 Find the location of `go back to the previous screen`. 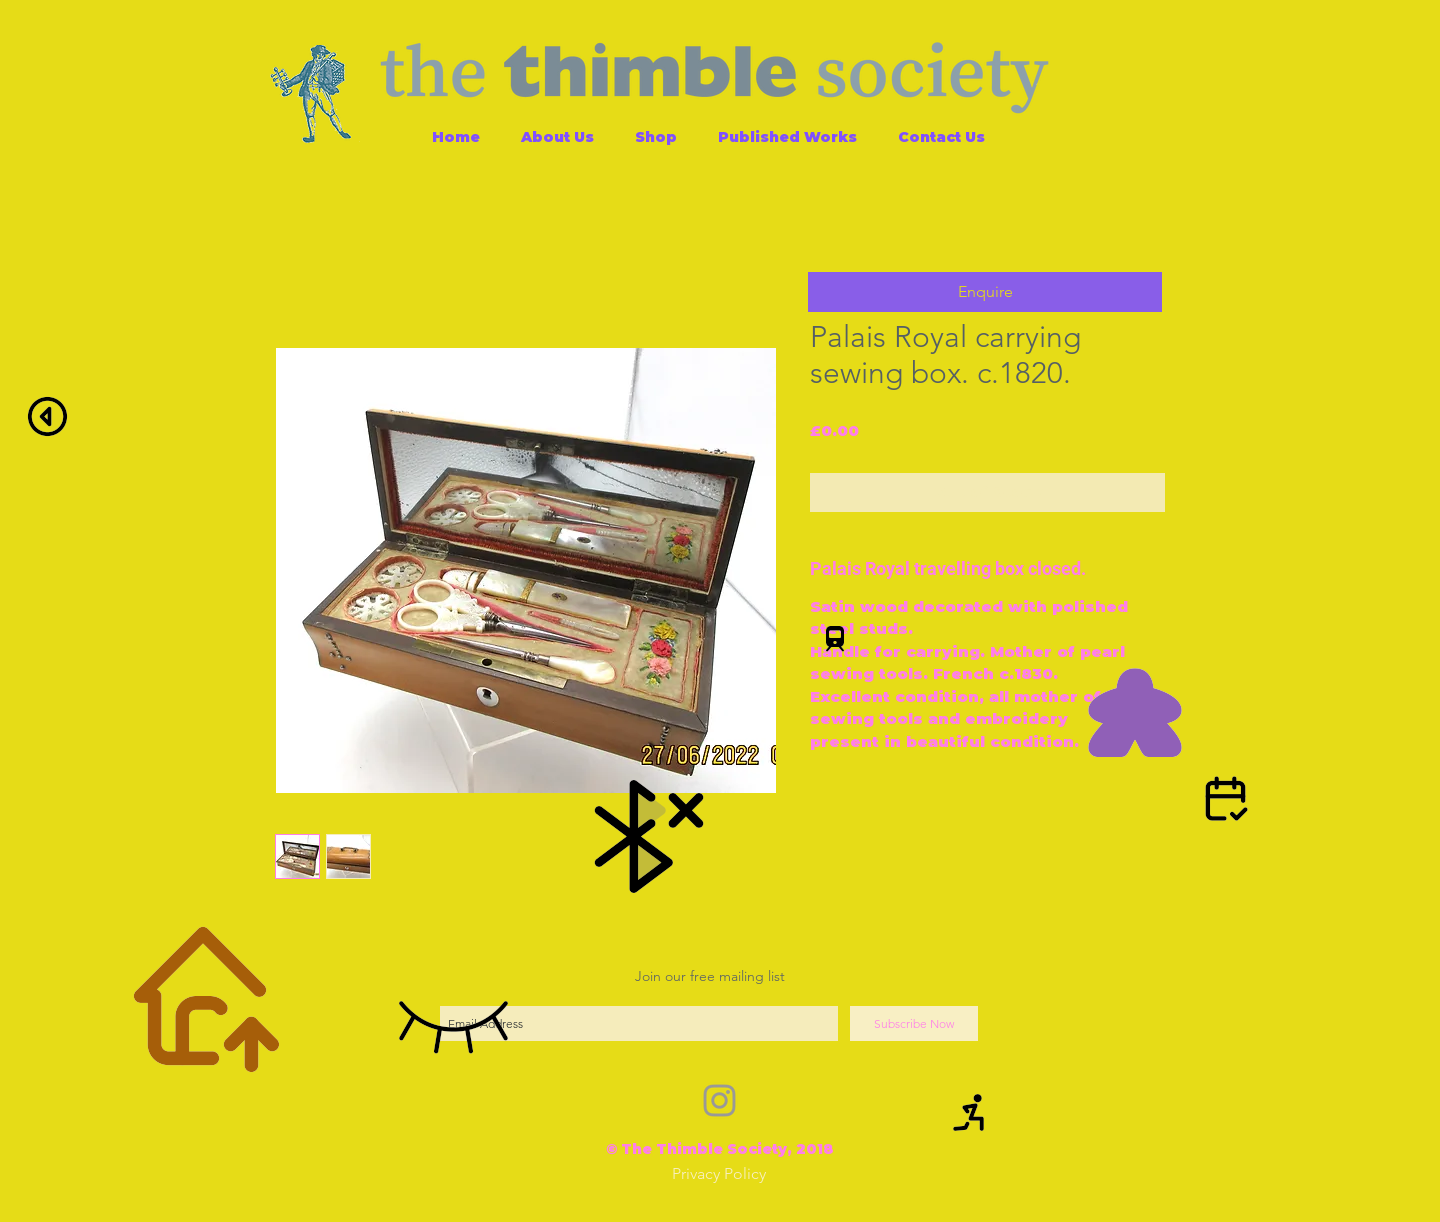

go back to the previous screen is located at coordinates (47, 416).